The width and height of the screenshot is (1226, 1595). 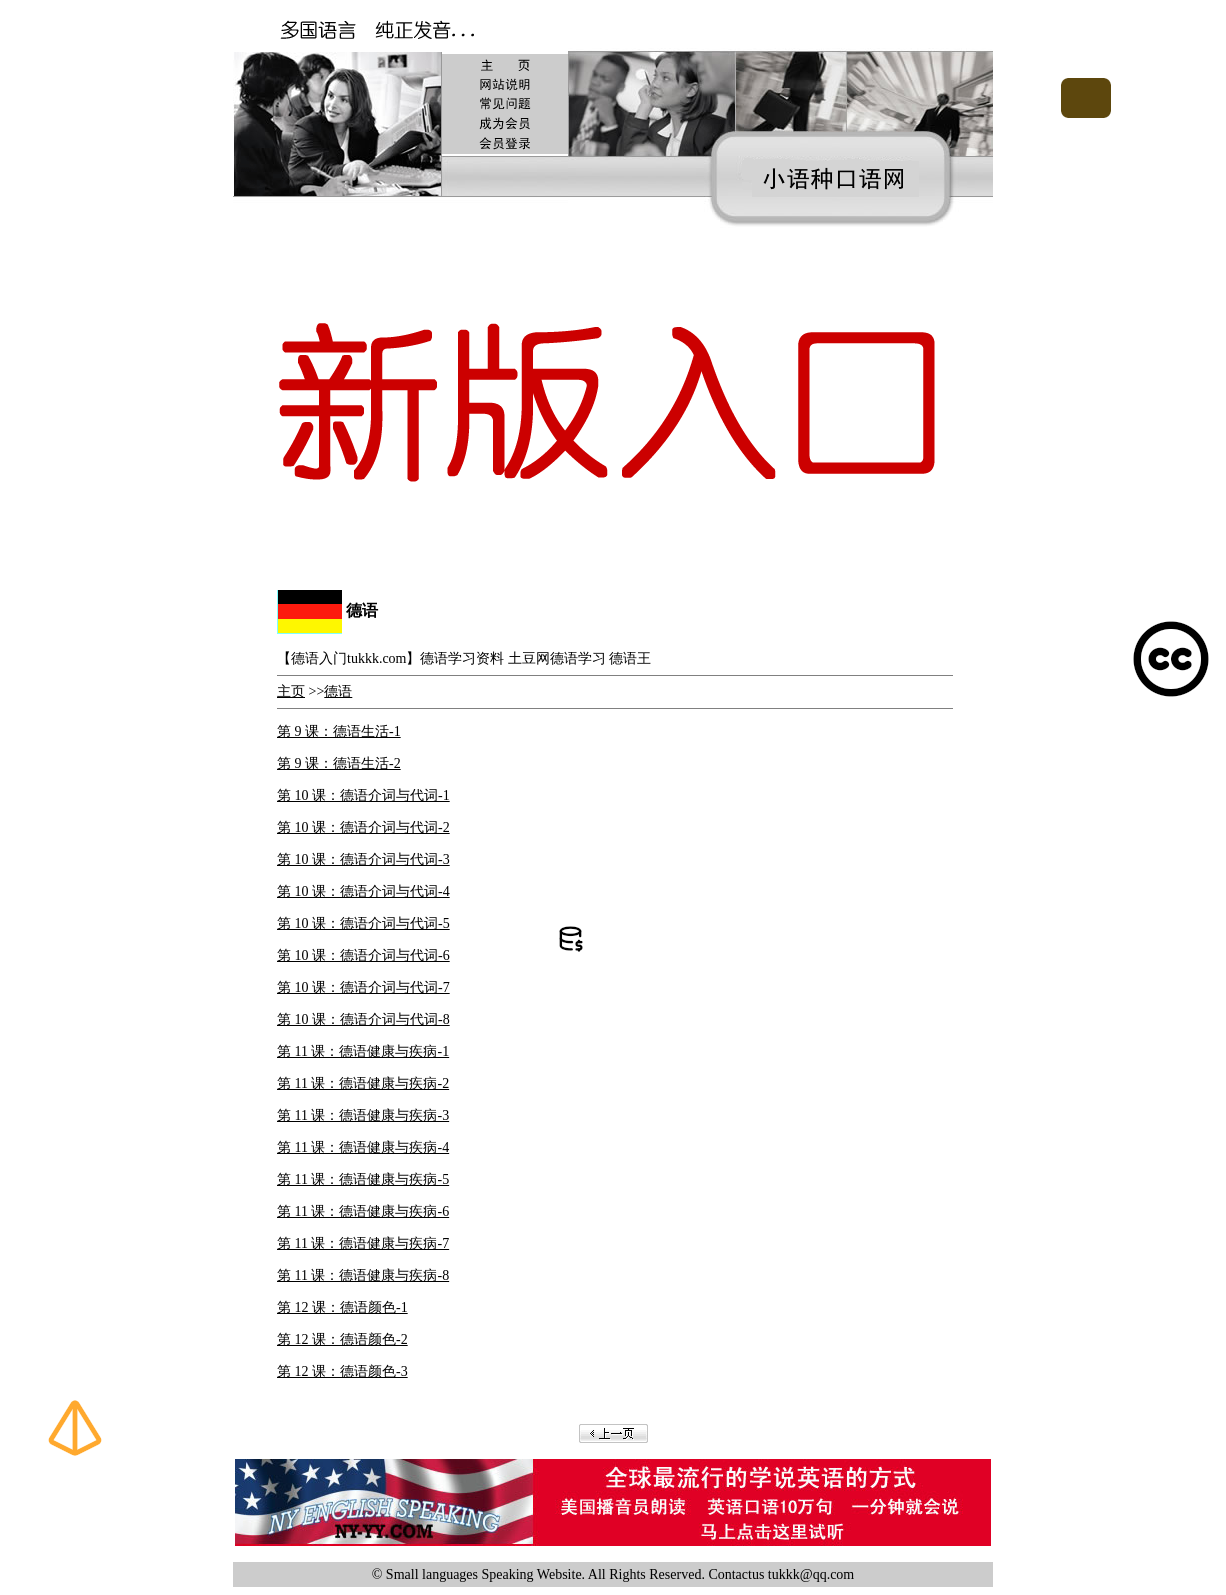 What do you see at coordinates (75, 1428) in the screenshot?
I see `view 3D model or object` at bounding box center [75, 1428].